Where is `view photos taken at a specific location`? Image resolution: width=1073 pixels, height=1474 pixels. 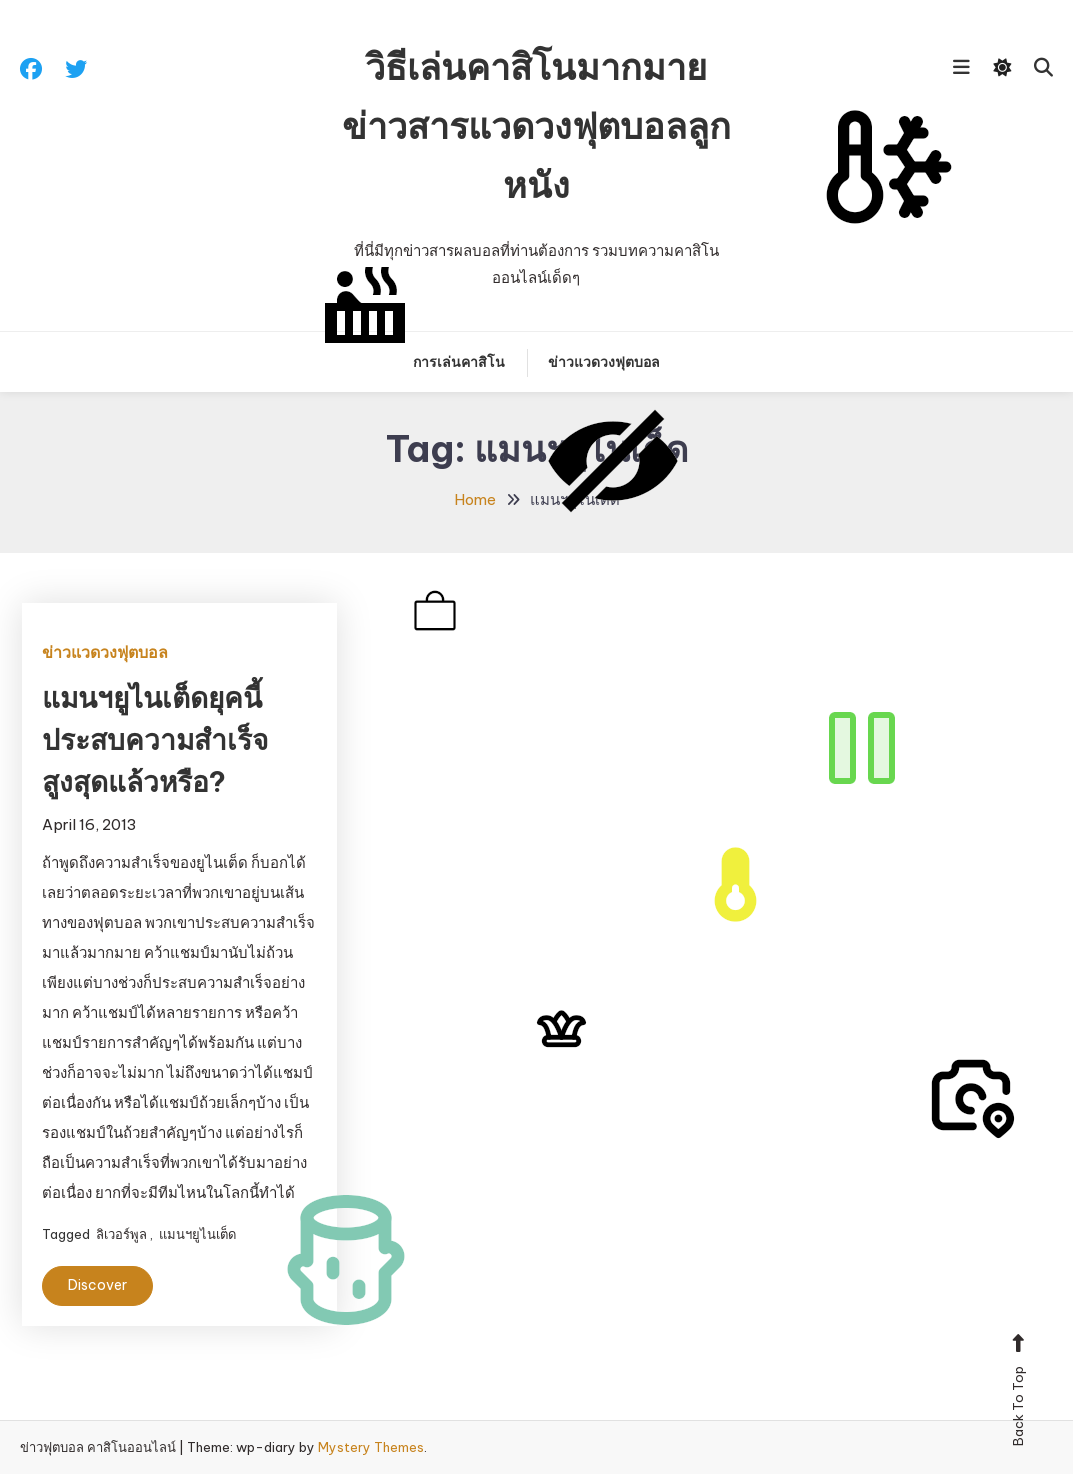
view photos taken at a specific location is located at coordinates (971, 1095).